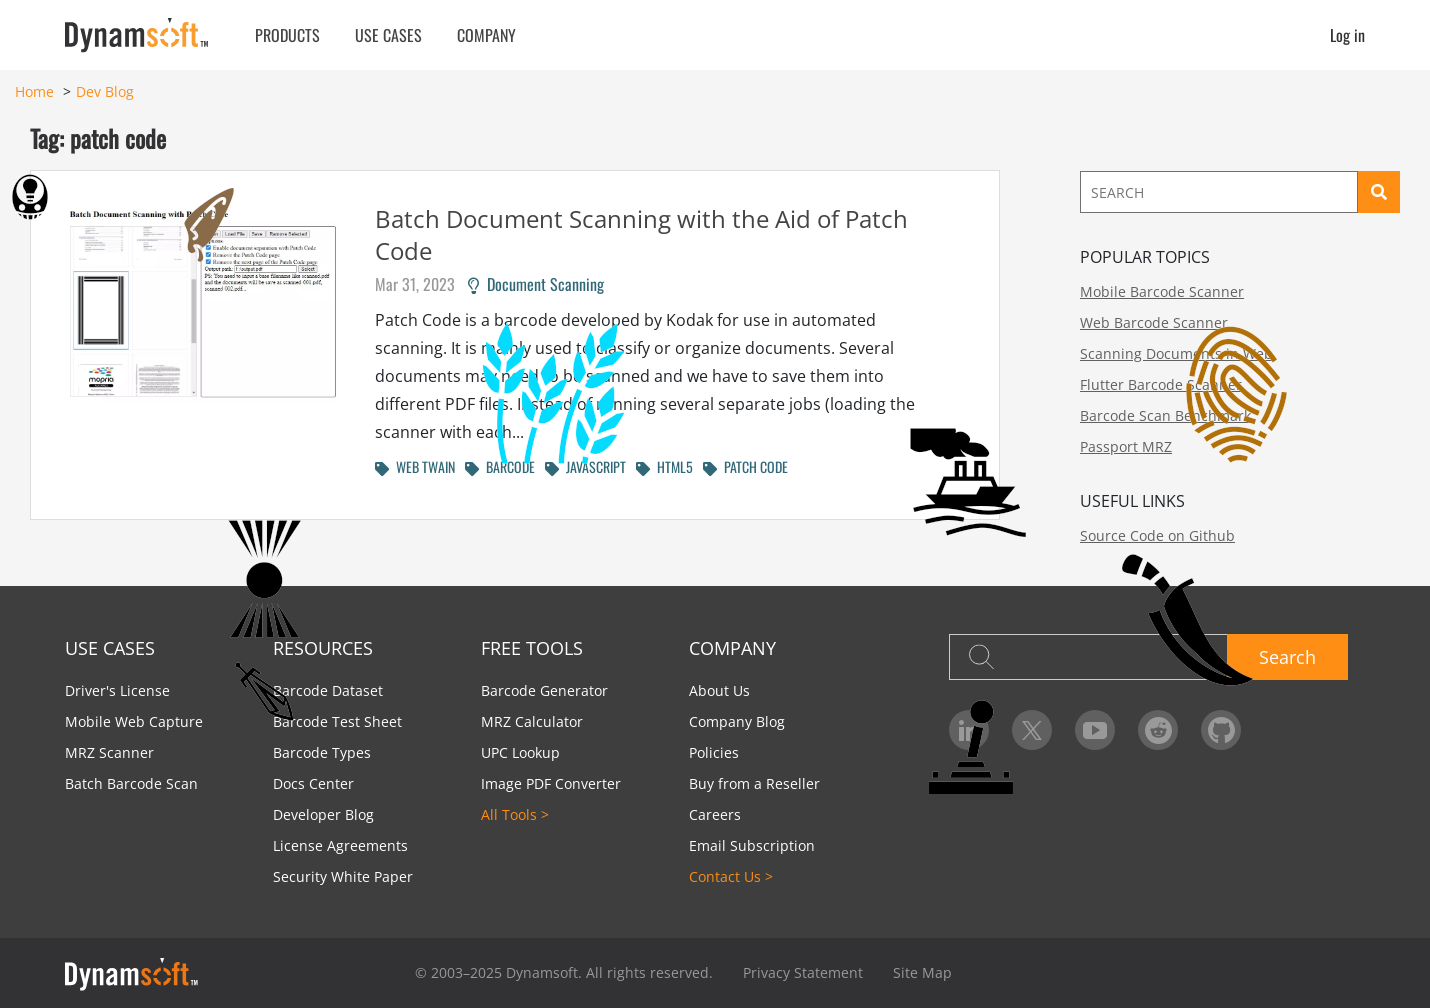  I want to click on select elf or fantasy race character, so click(209, 225).